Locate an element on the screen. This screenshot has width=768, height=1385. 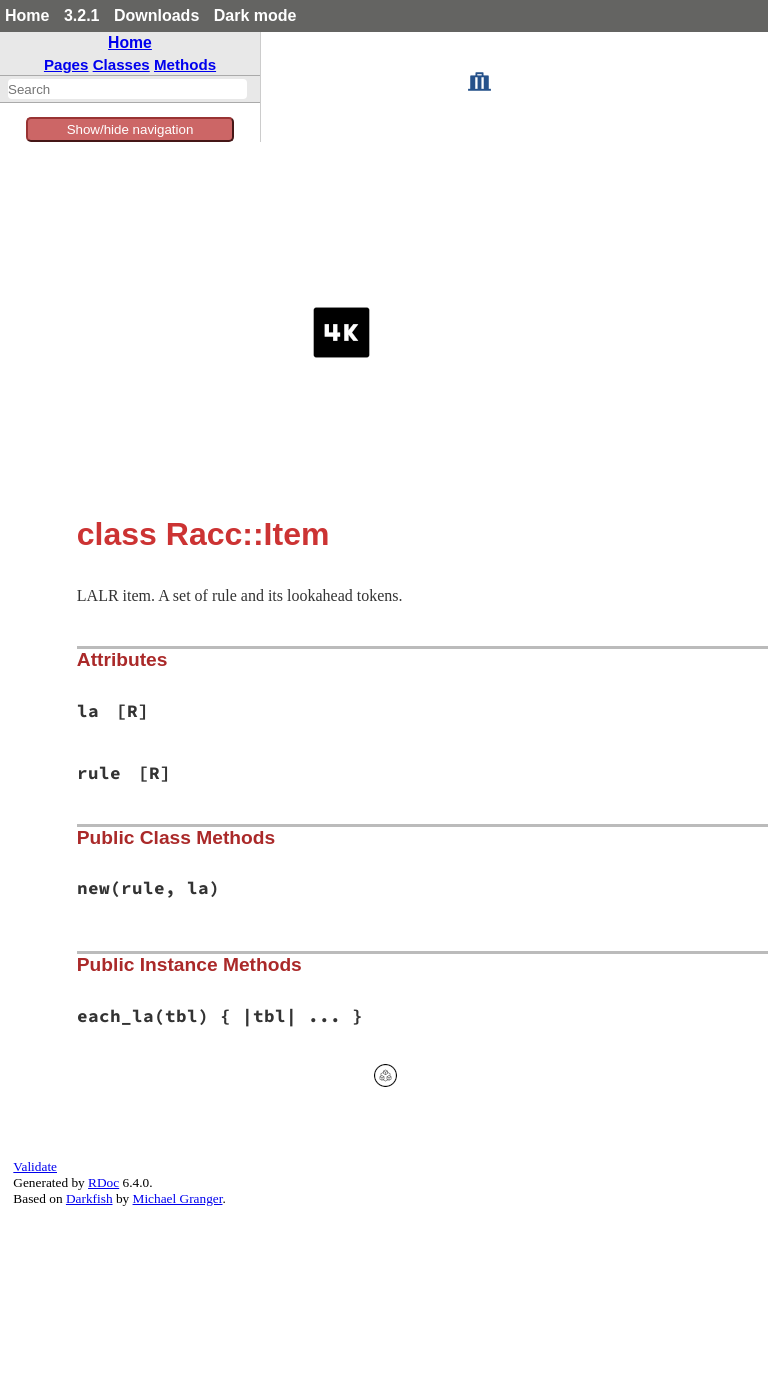
tRPC framework logo is located at coordinates (385, 1075).